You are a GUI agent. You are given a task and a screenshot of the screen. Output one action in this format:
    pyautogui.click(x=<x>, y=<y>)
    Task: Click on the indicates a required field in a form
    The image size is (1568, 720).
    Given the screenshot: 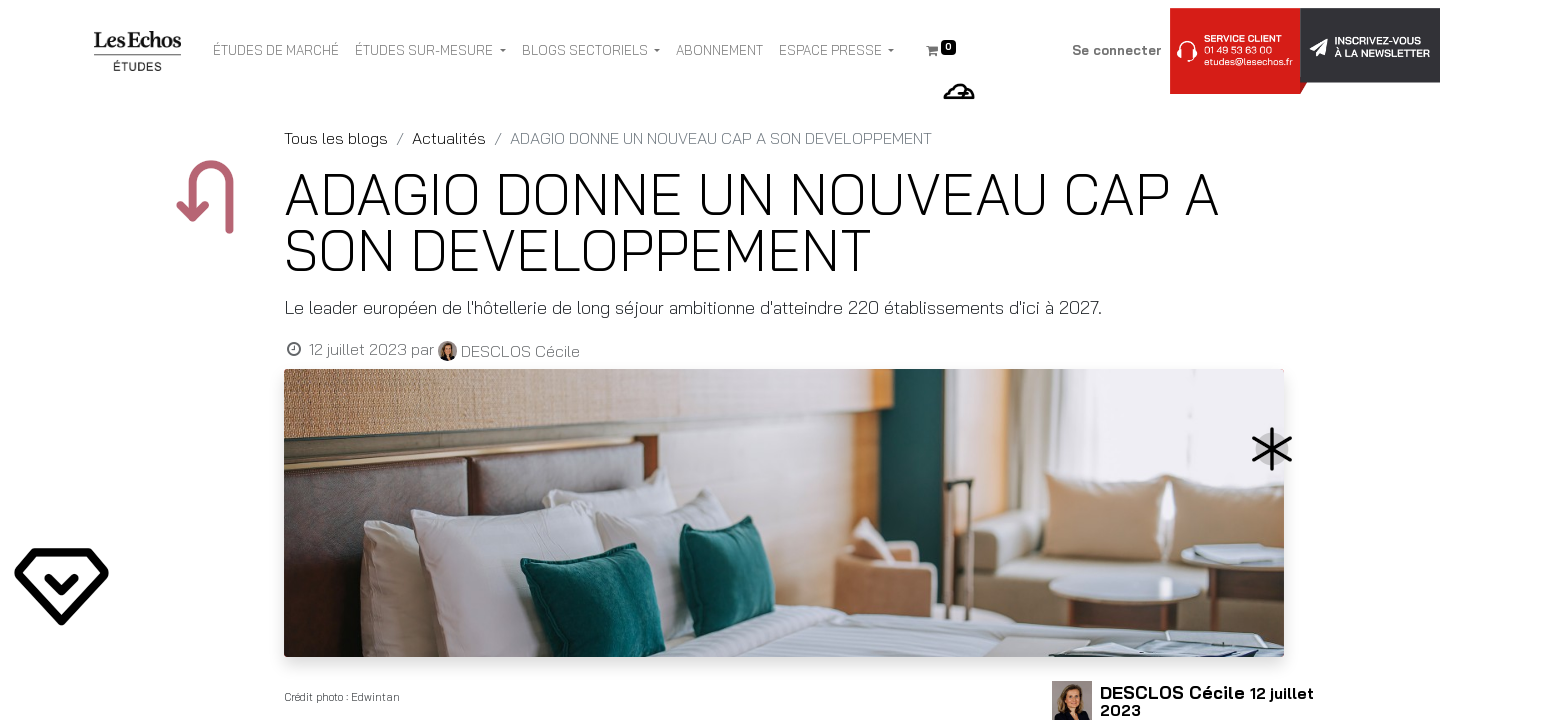 What is the action you would take?
    pyautogui.click(x=1272, y=449)
    